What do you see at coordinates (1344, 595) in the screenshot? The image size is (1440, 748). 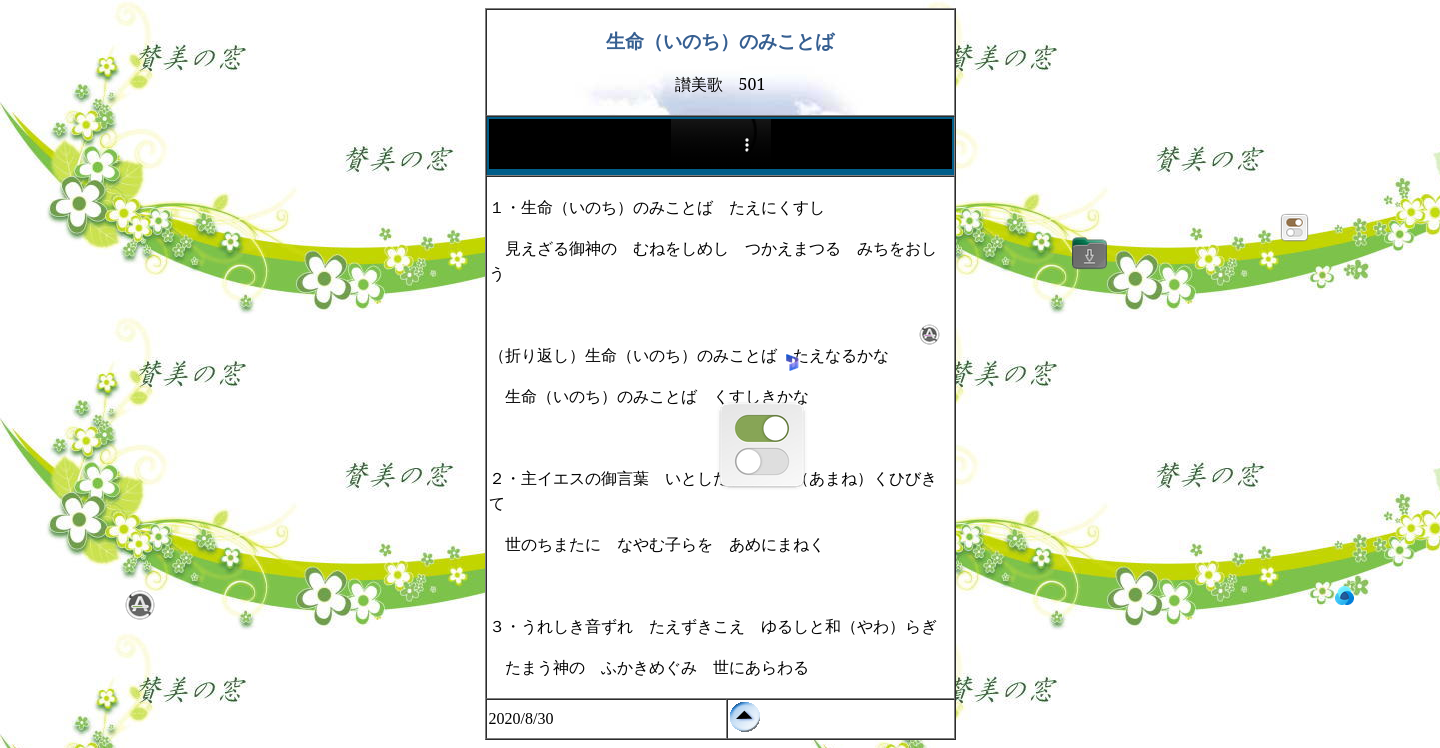 I see `open microsoft viva insights app` at bounding box center [1344, 595].